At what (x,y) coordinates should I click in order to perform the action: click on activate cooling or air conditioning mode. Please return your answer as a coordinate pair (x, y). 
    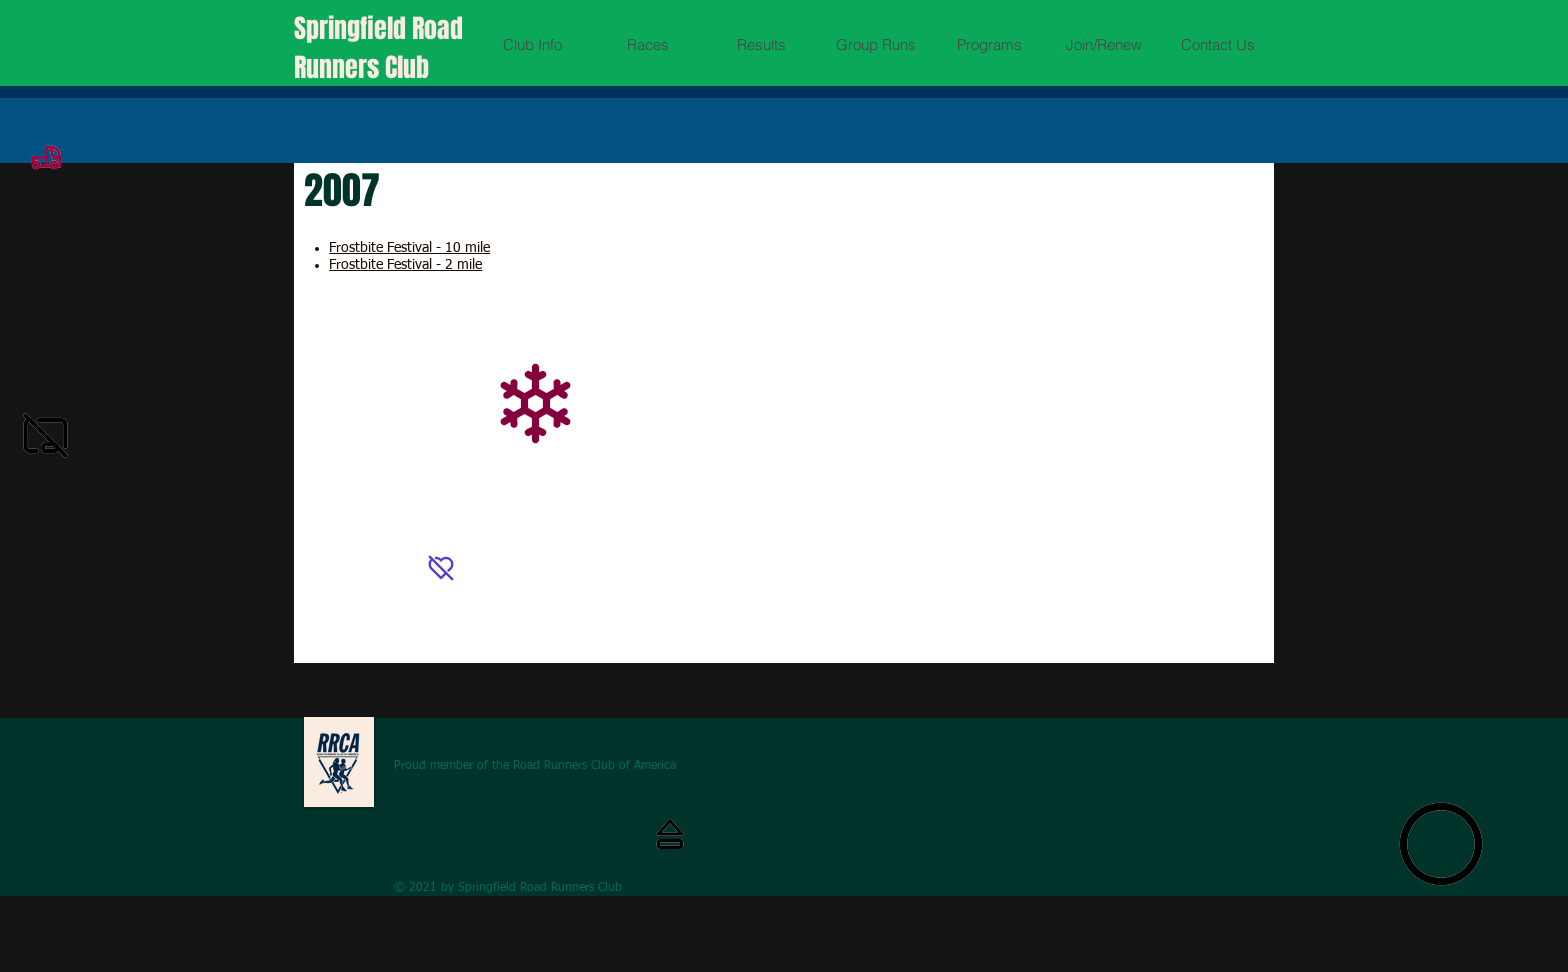
    Looking at the image, I should click on (535, 403).